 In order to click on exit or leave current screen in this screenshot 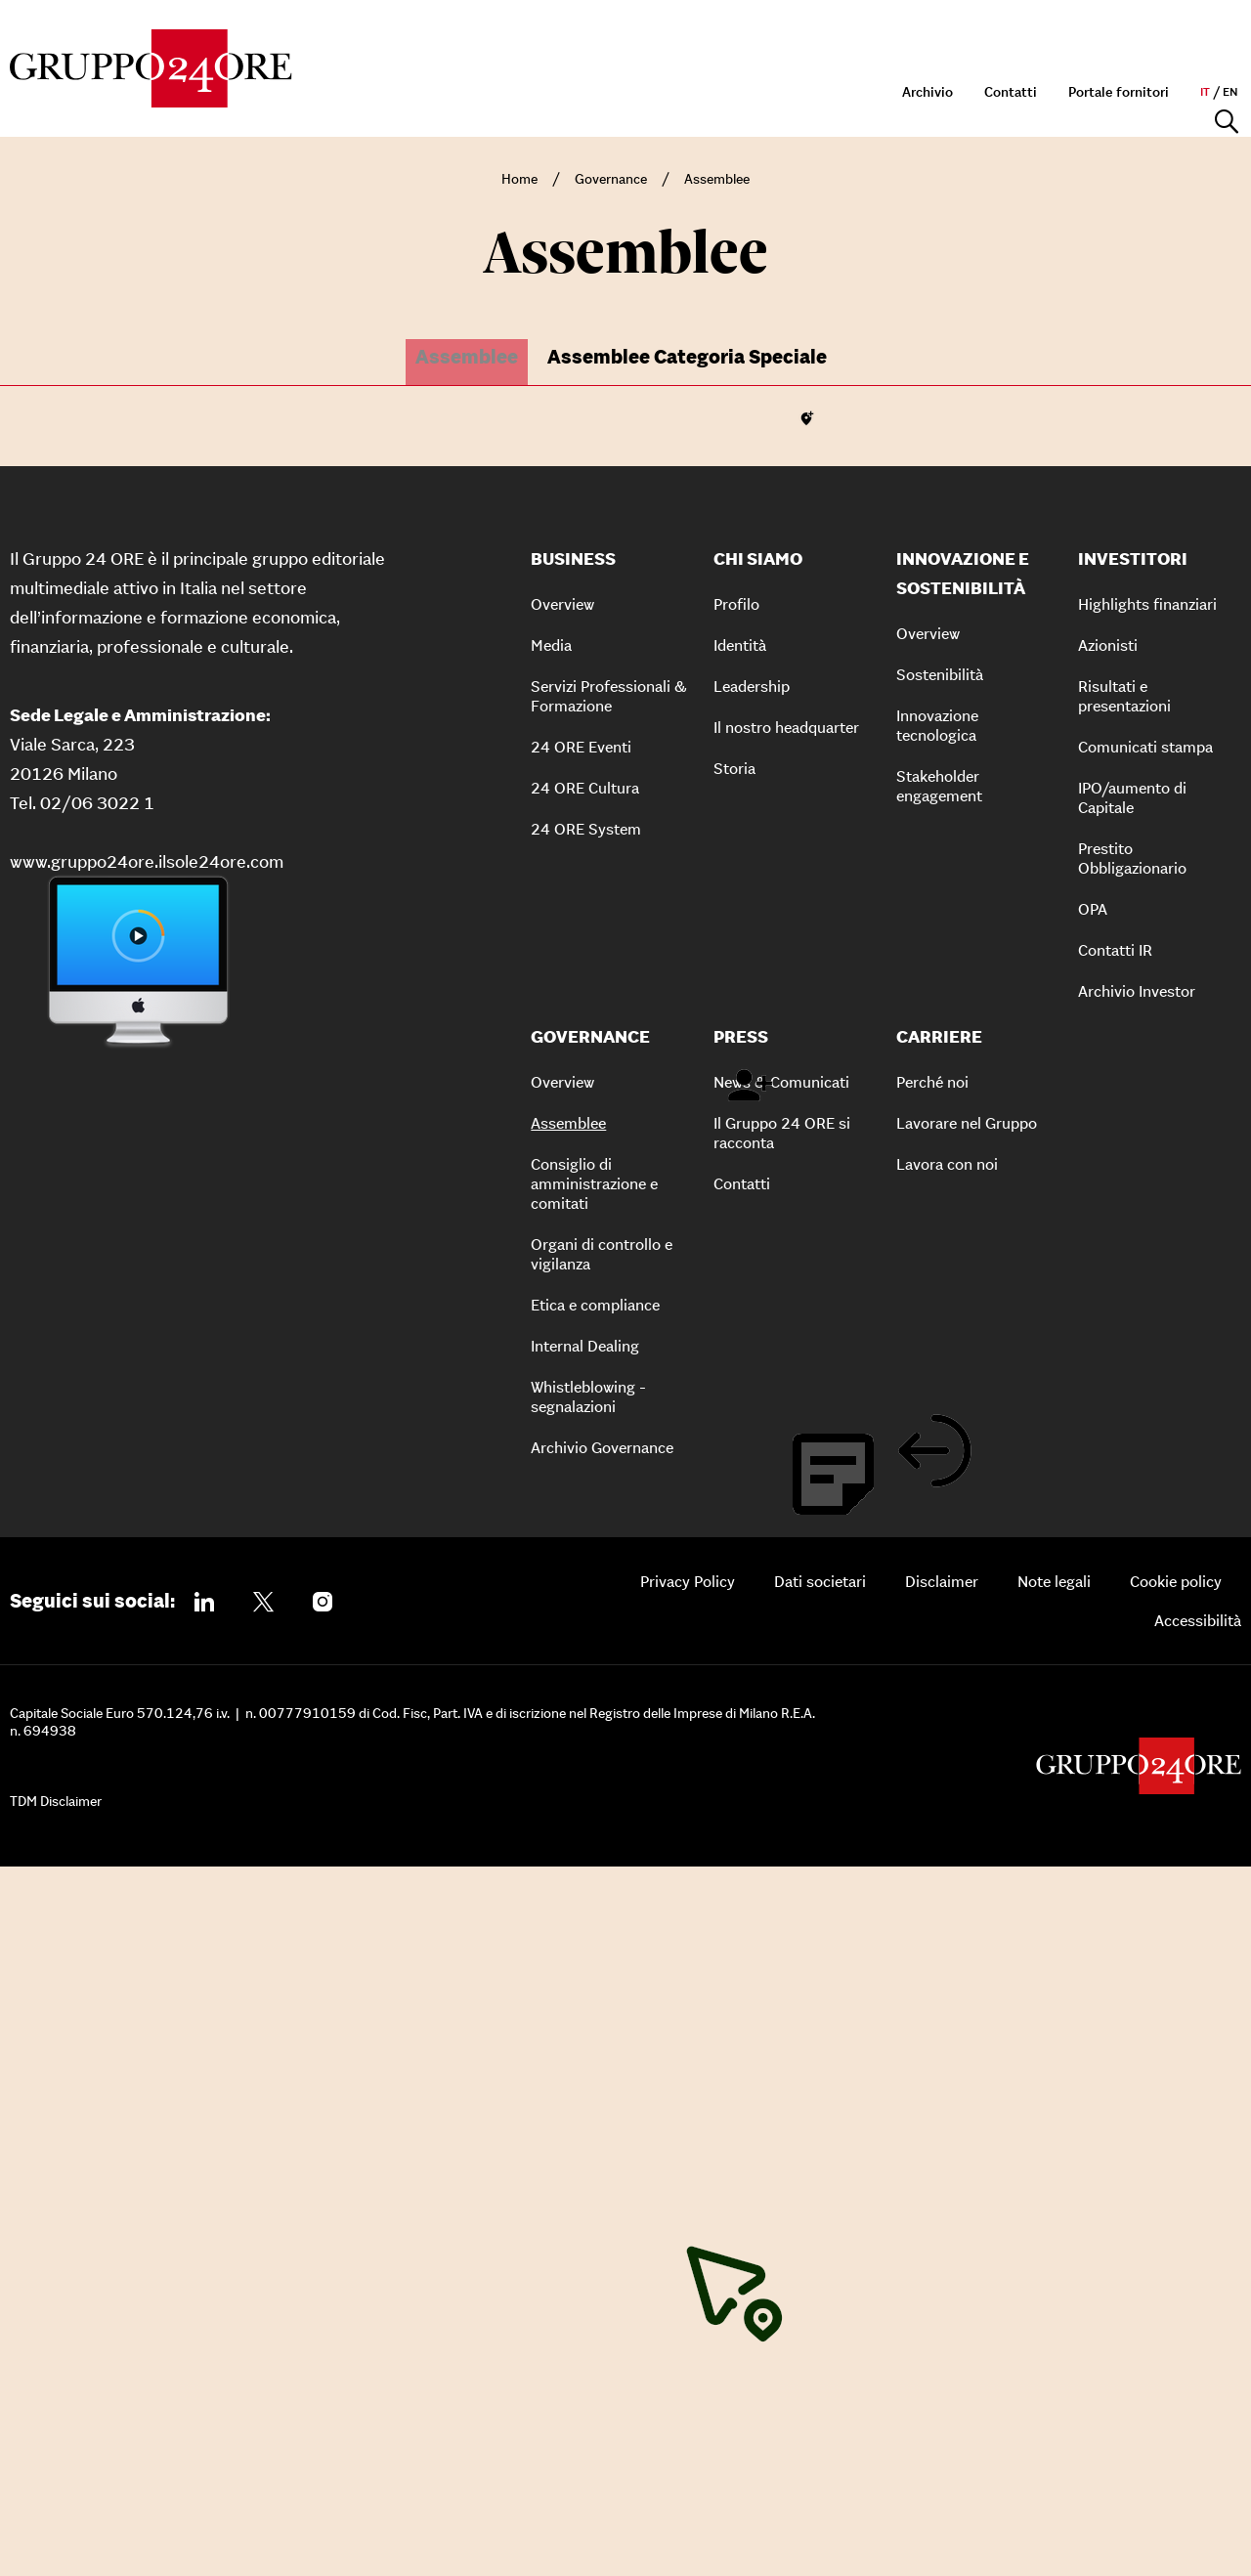, I will do `click(934, 1450)`.